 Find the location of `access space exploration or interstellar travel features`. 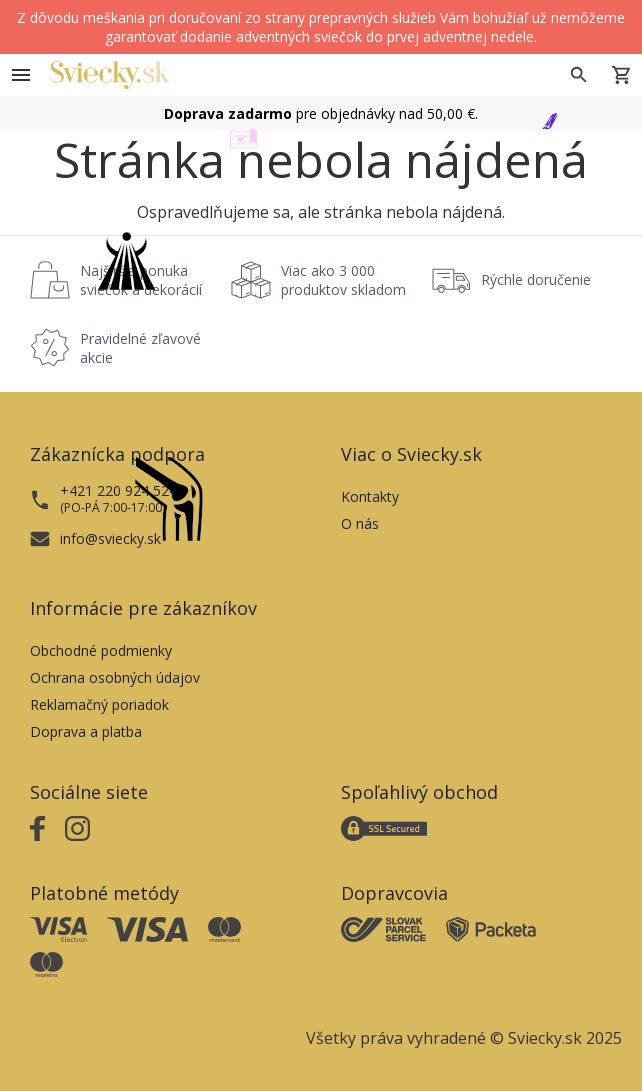

access space exploration or interstellar travel features is located at coordinates (127, 261).